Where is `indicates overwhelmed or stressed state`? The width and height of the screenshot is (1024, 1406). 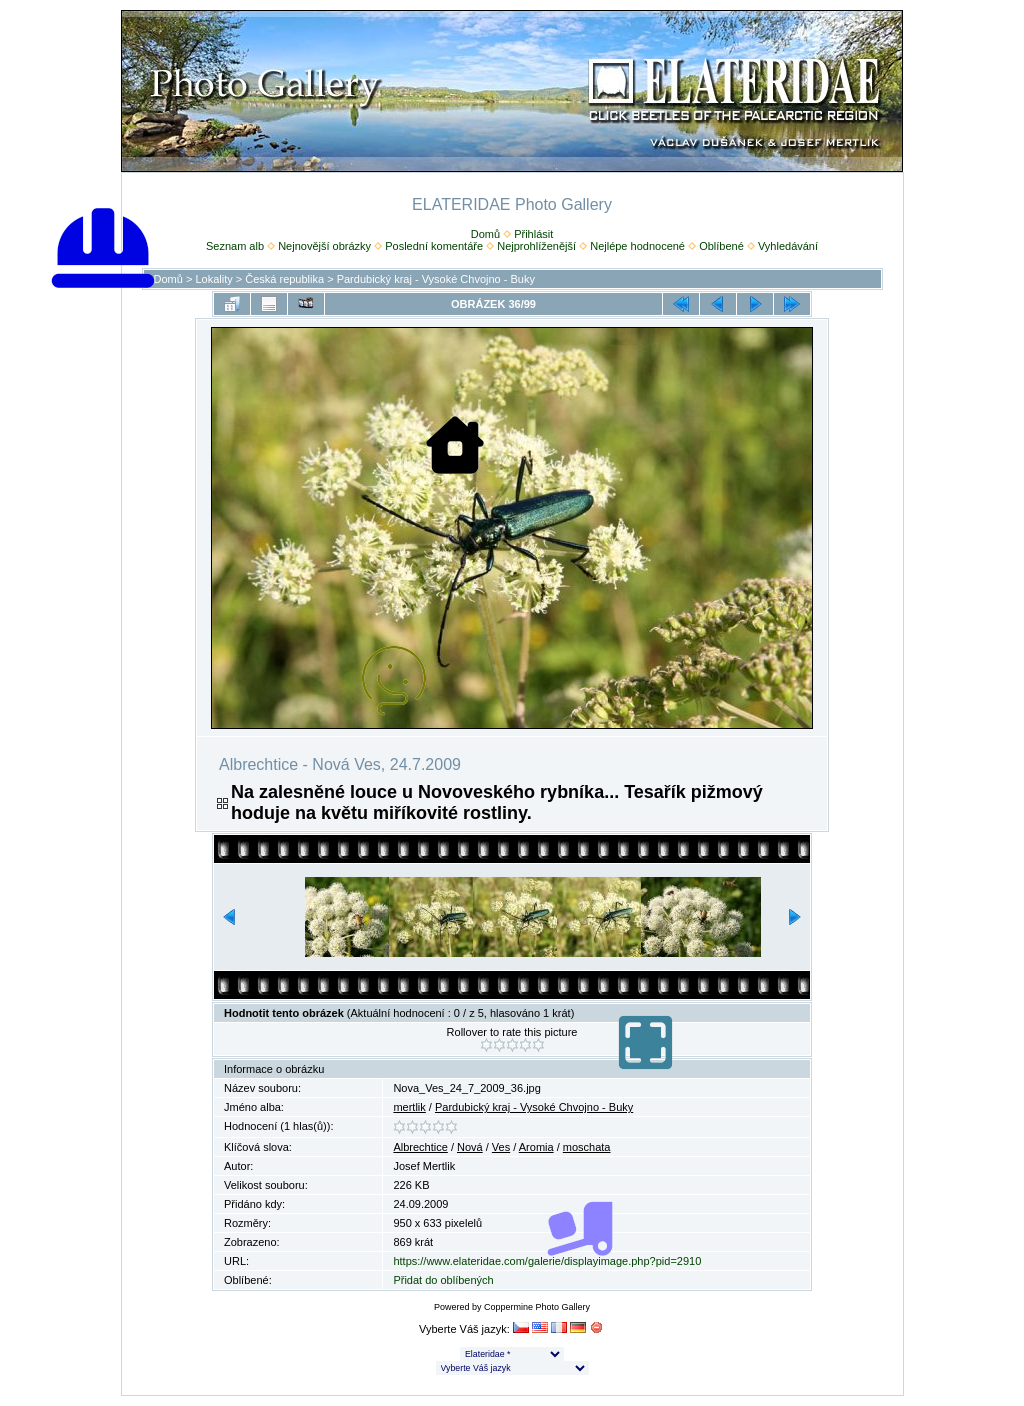
indicates overwhelmed or stressed state is located at coordinates (394, 678).